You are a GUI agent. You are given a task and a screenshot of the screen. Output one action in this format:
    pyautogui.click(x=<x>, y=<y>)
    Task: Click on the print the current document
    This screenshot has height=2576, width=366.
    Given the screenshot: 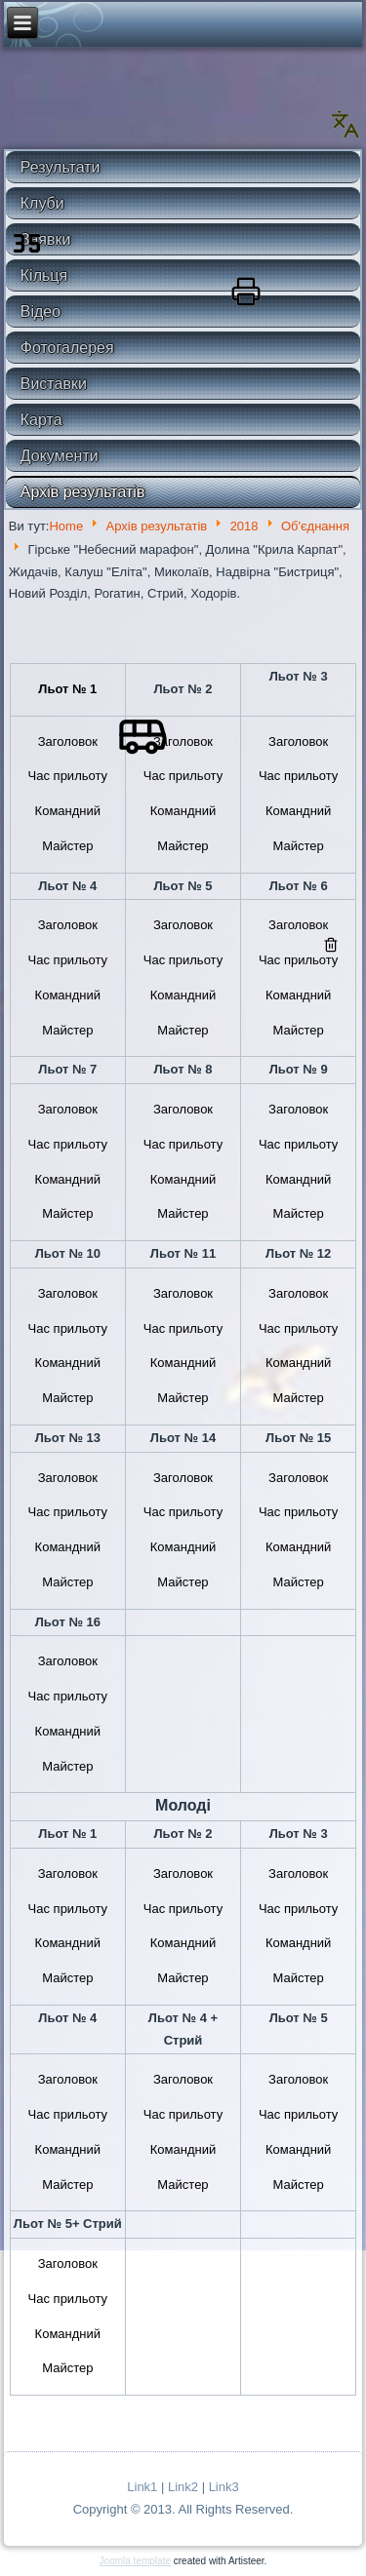 What is the action you would take?
    pyautogui.click(x=246, y=292)
    